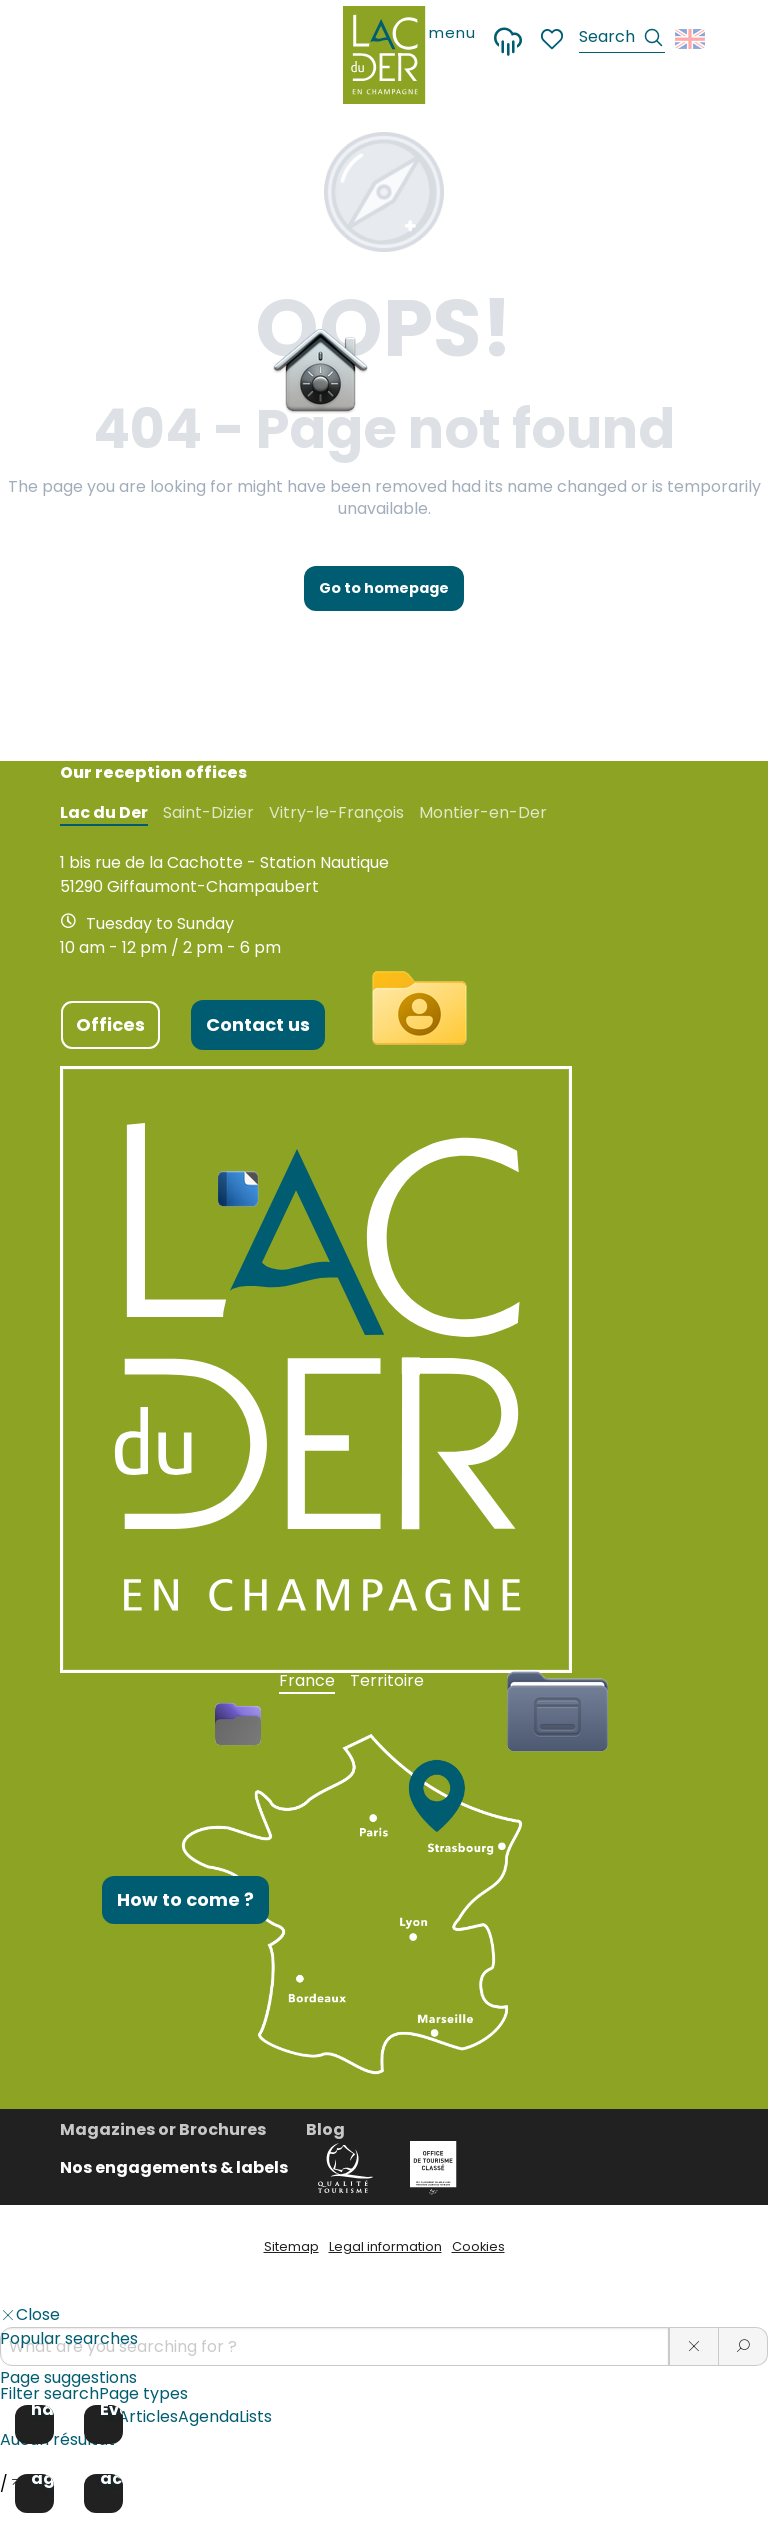 The width and height of the screenshot is (768, 2528). What do you see at coordinates (320, 371) in the screenshot?
I see `system alert for kernel extension approval` at bounding box center [320, 371].